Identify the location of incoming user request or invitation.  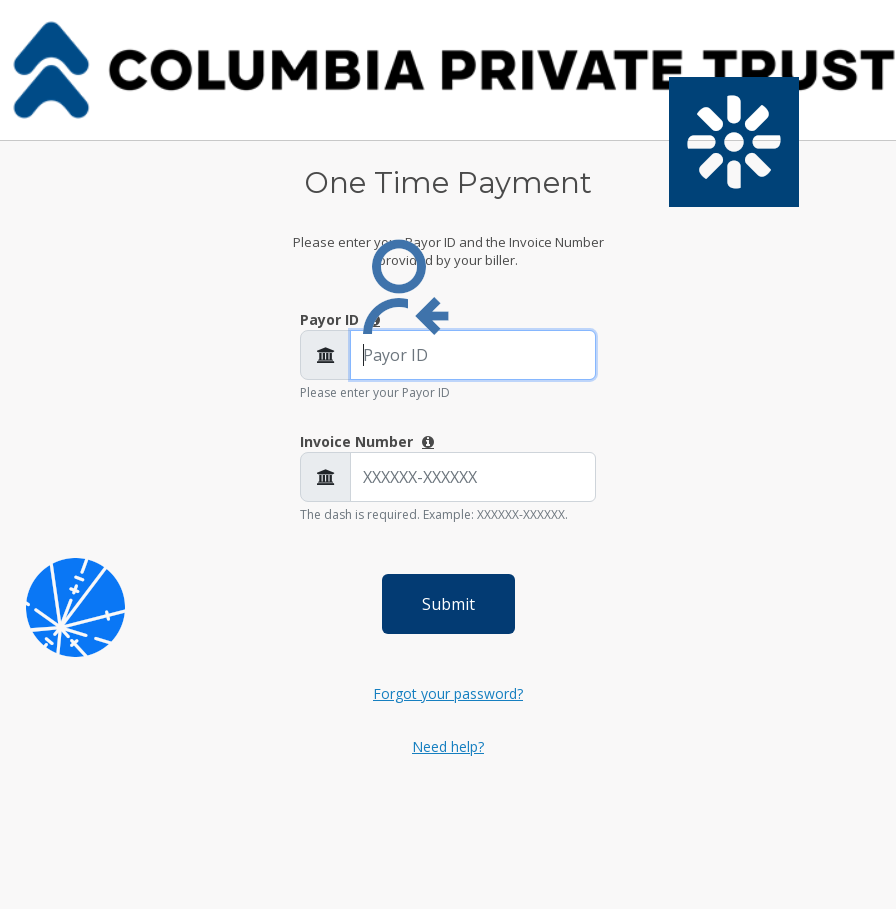
(399, 289).